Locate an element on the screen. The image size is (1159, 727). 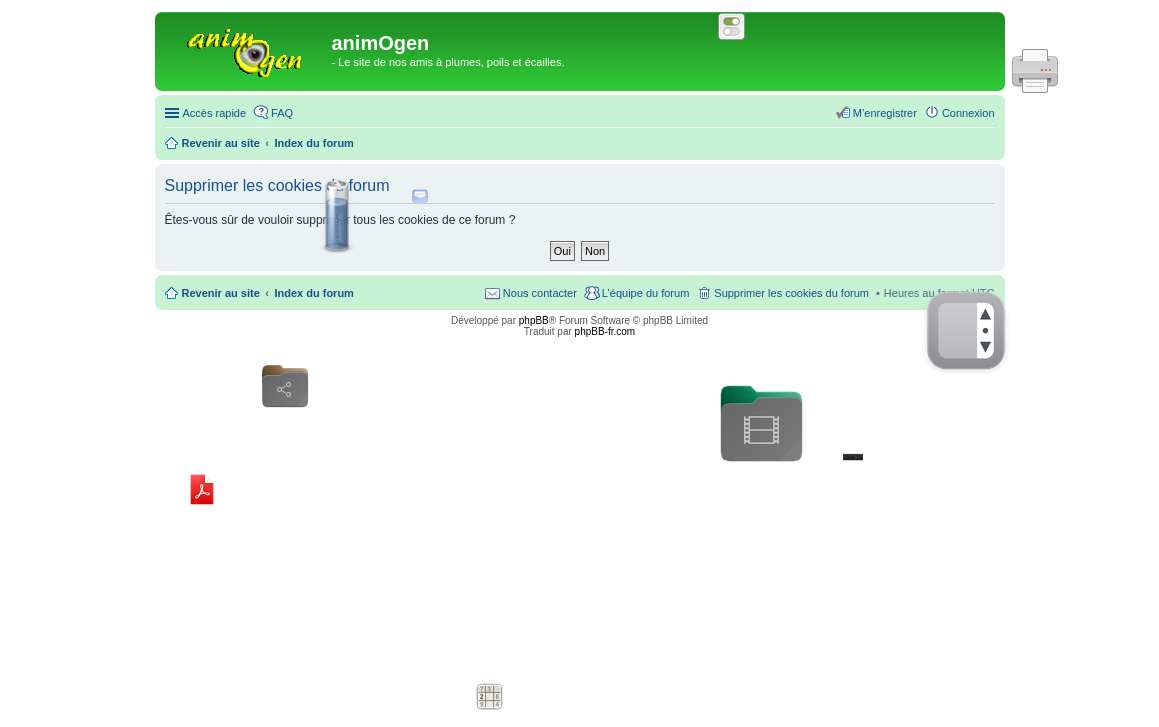
indicates battery is sufficiently charged is located at coordinates (337, 217).